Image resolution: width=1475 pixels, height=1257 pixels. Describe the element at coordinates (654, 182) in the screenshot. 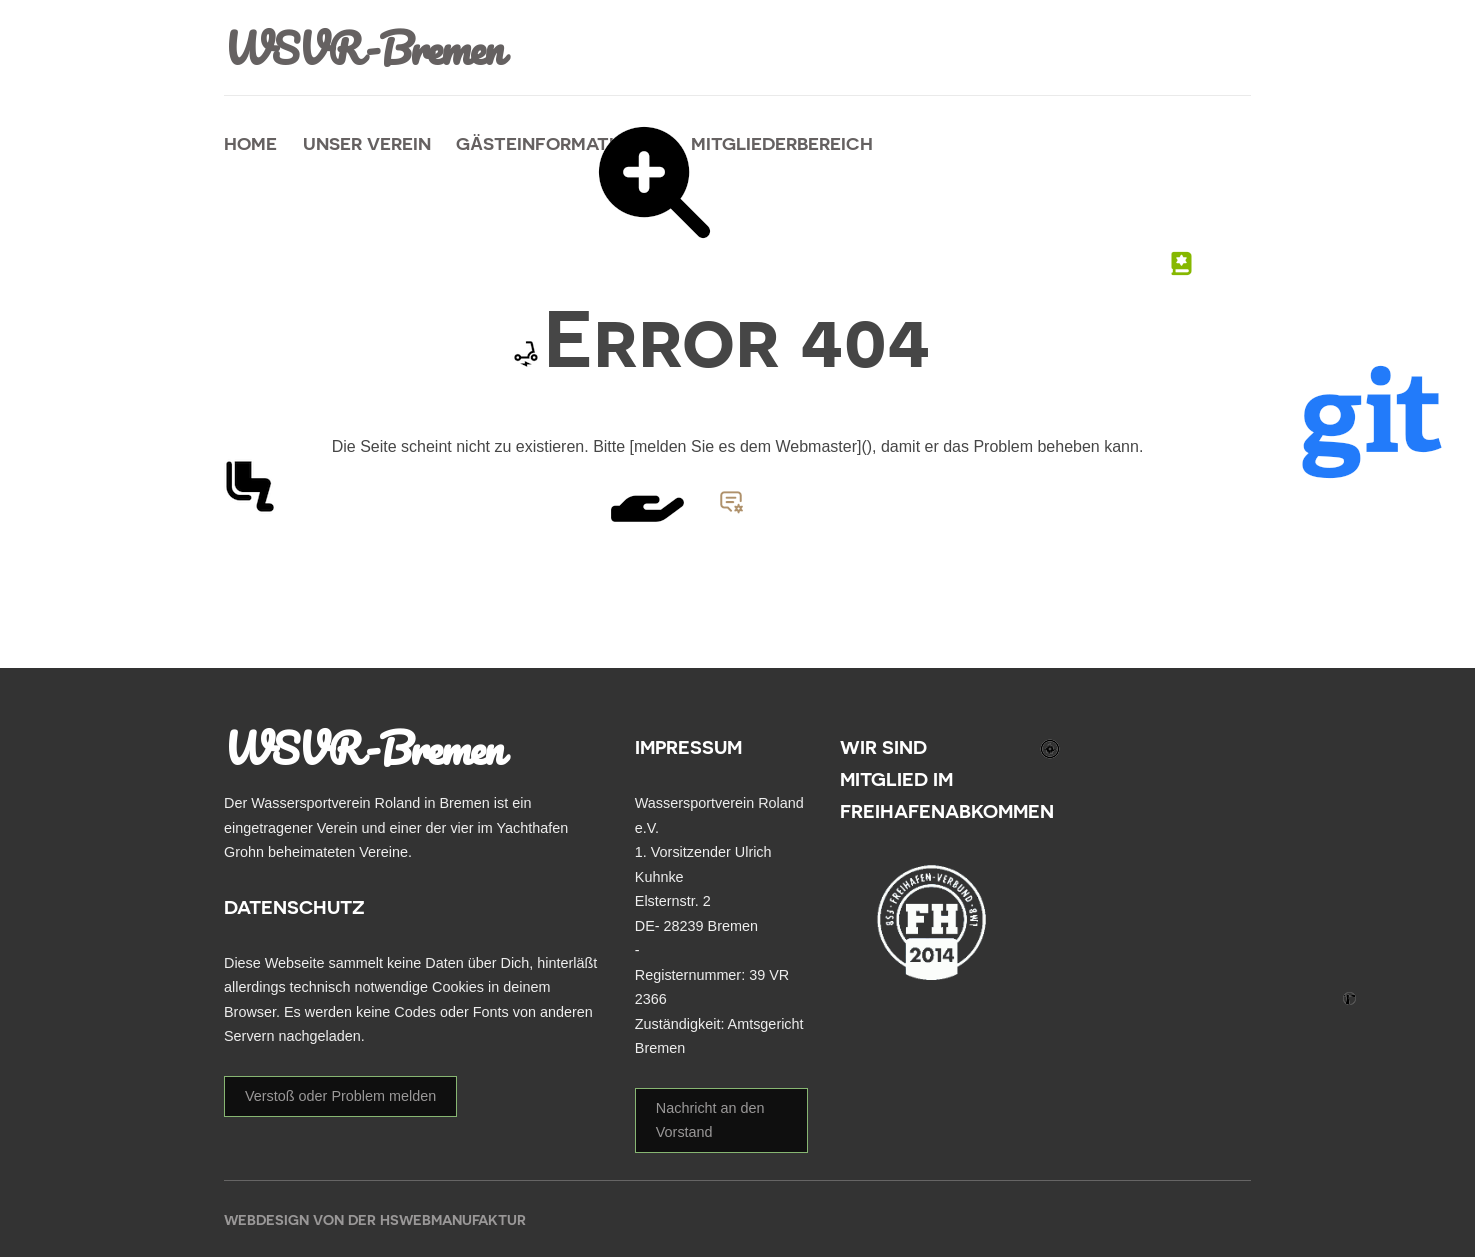

I see `zoom in on content` at that location.